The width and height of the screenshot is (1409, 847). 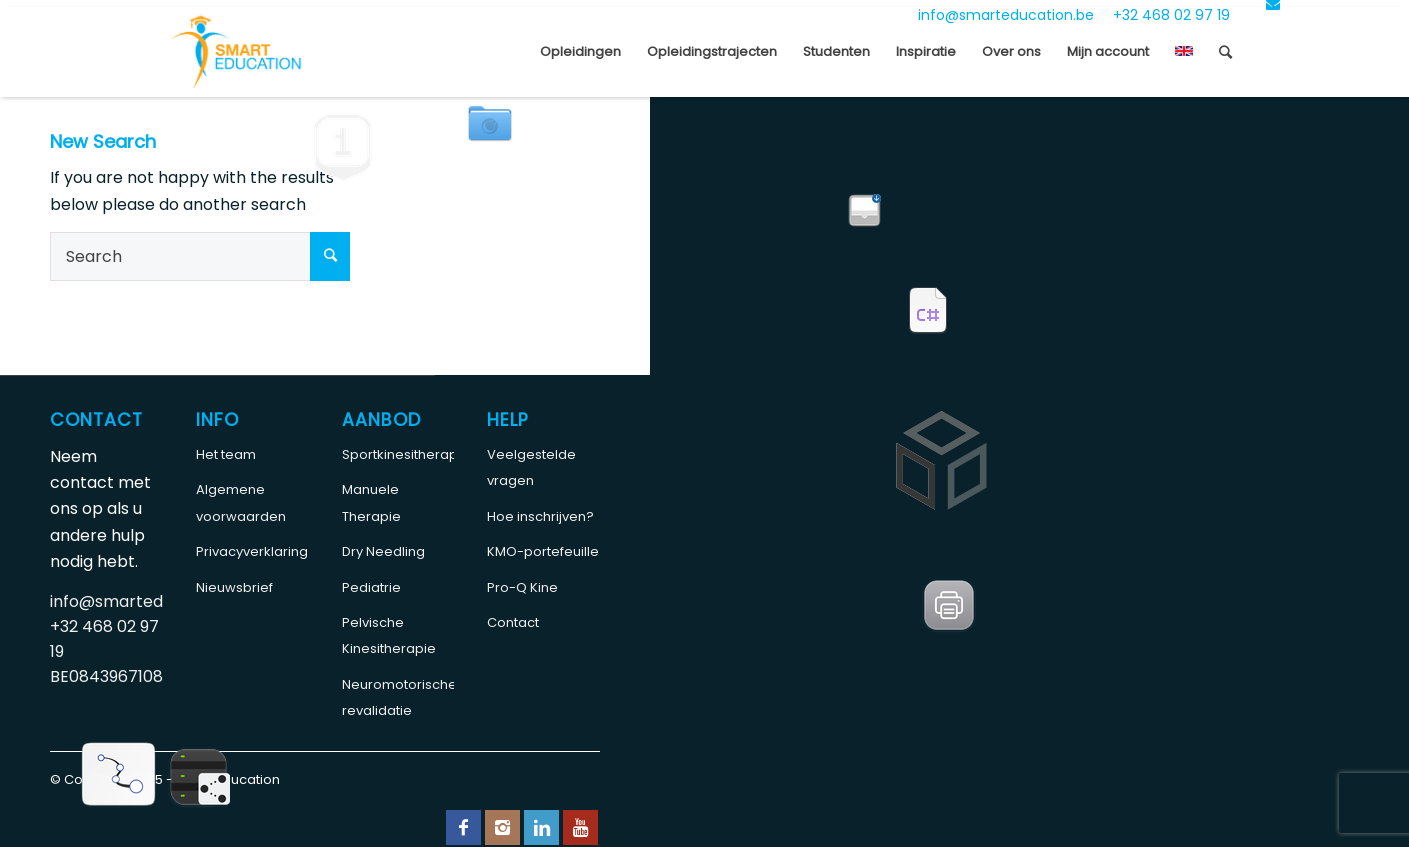 I want to click on open gtk demo application, so click(x=941, y=462).